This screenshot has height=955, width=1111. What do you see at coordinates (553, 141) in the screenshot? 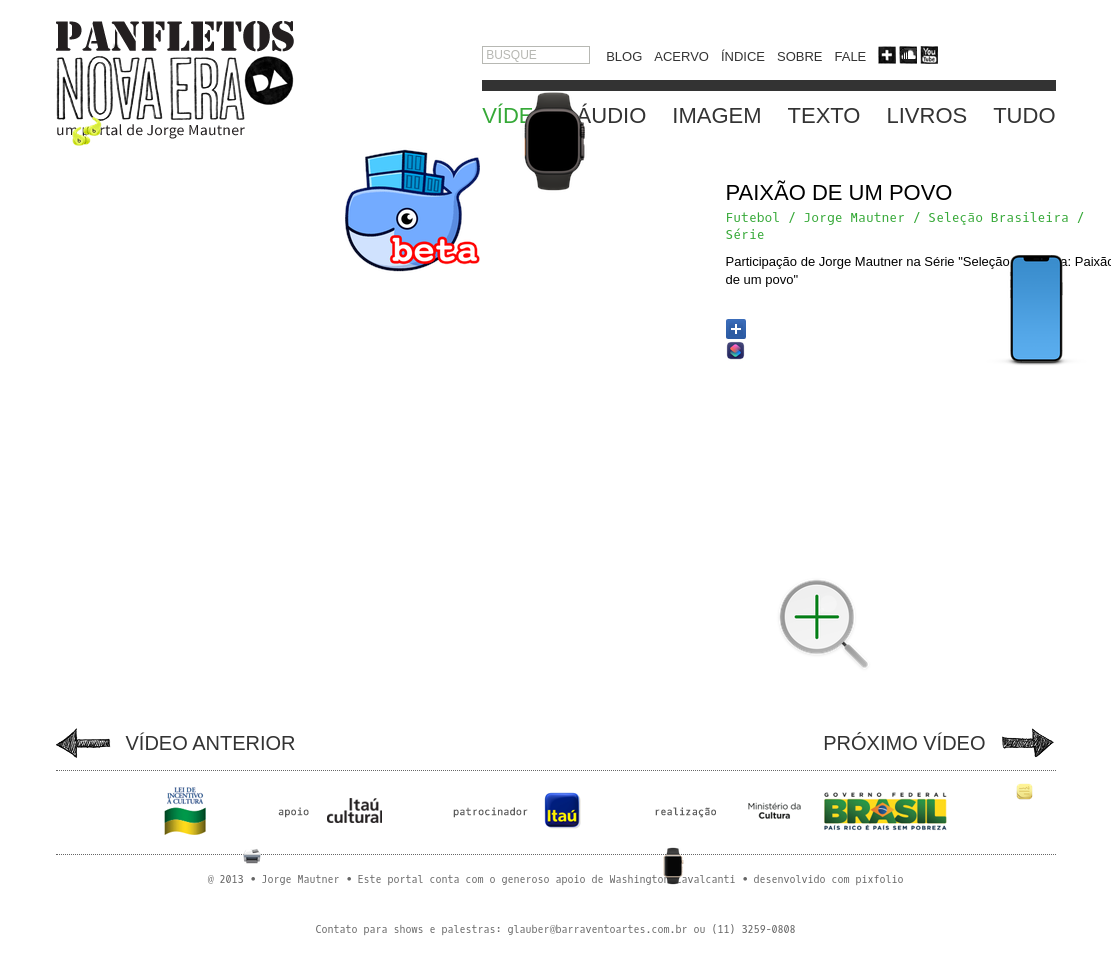
I see `apple watch device icon` at bounding box center [553, 141].